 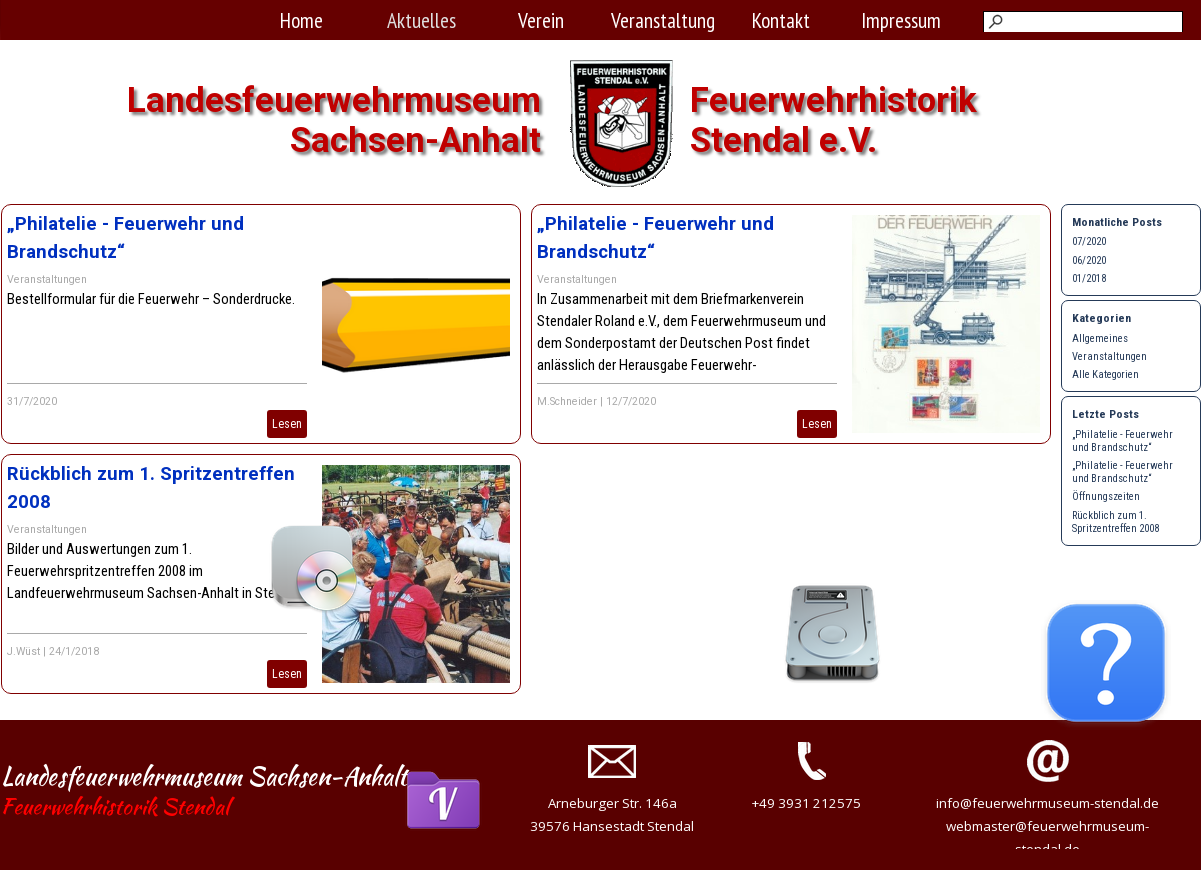 I want to click on access help and support documentation, so click(x=1106, y=665).